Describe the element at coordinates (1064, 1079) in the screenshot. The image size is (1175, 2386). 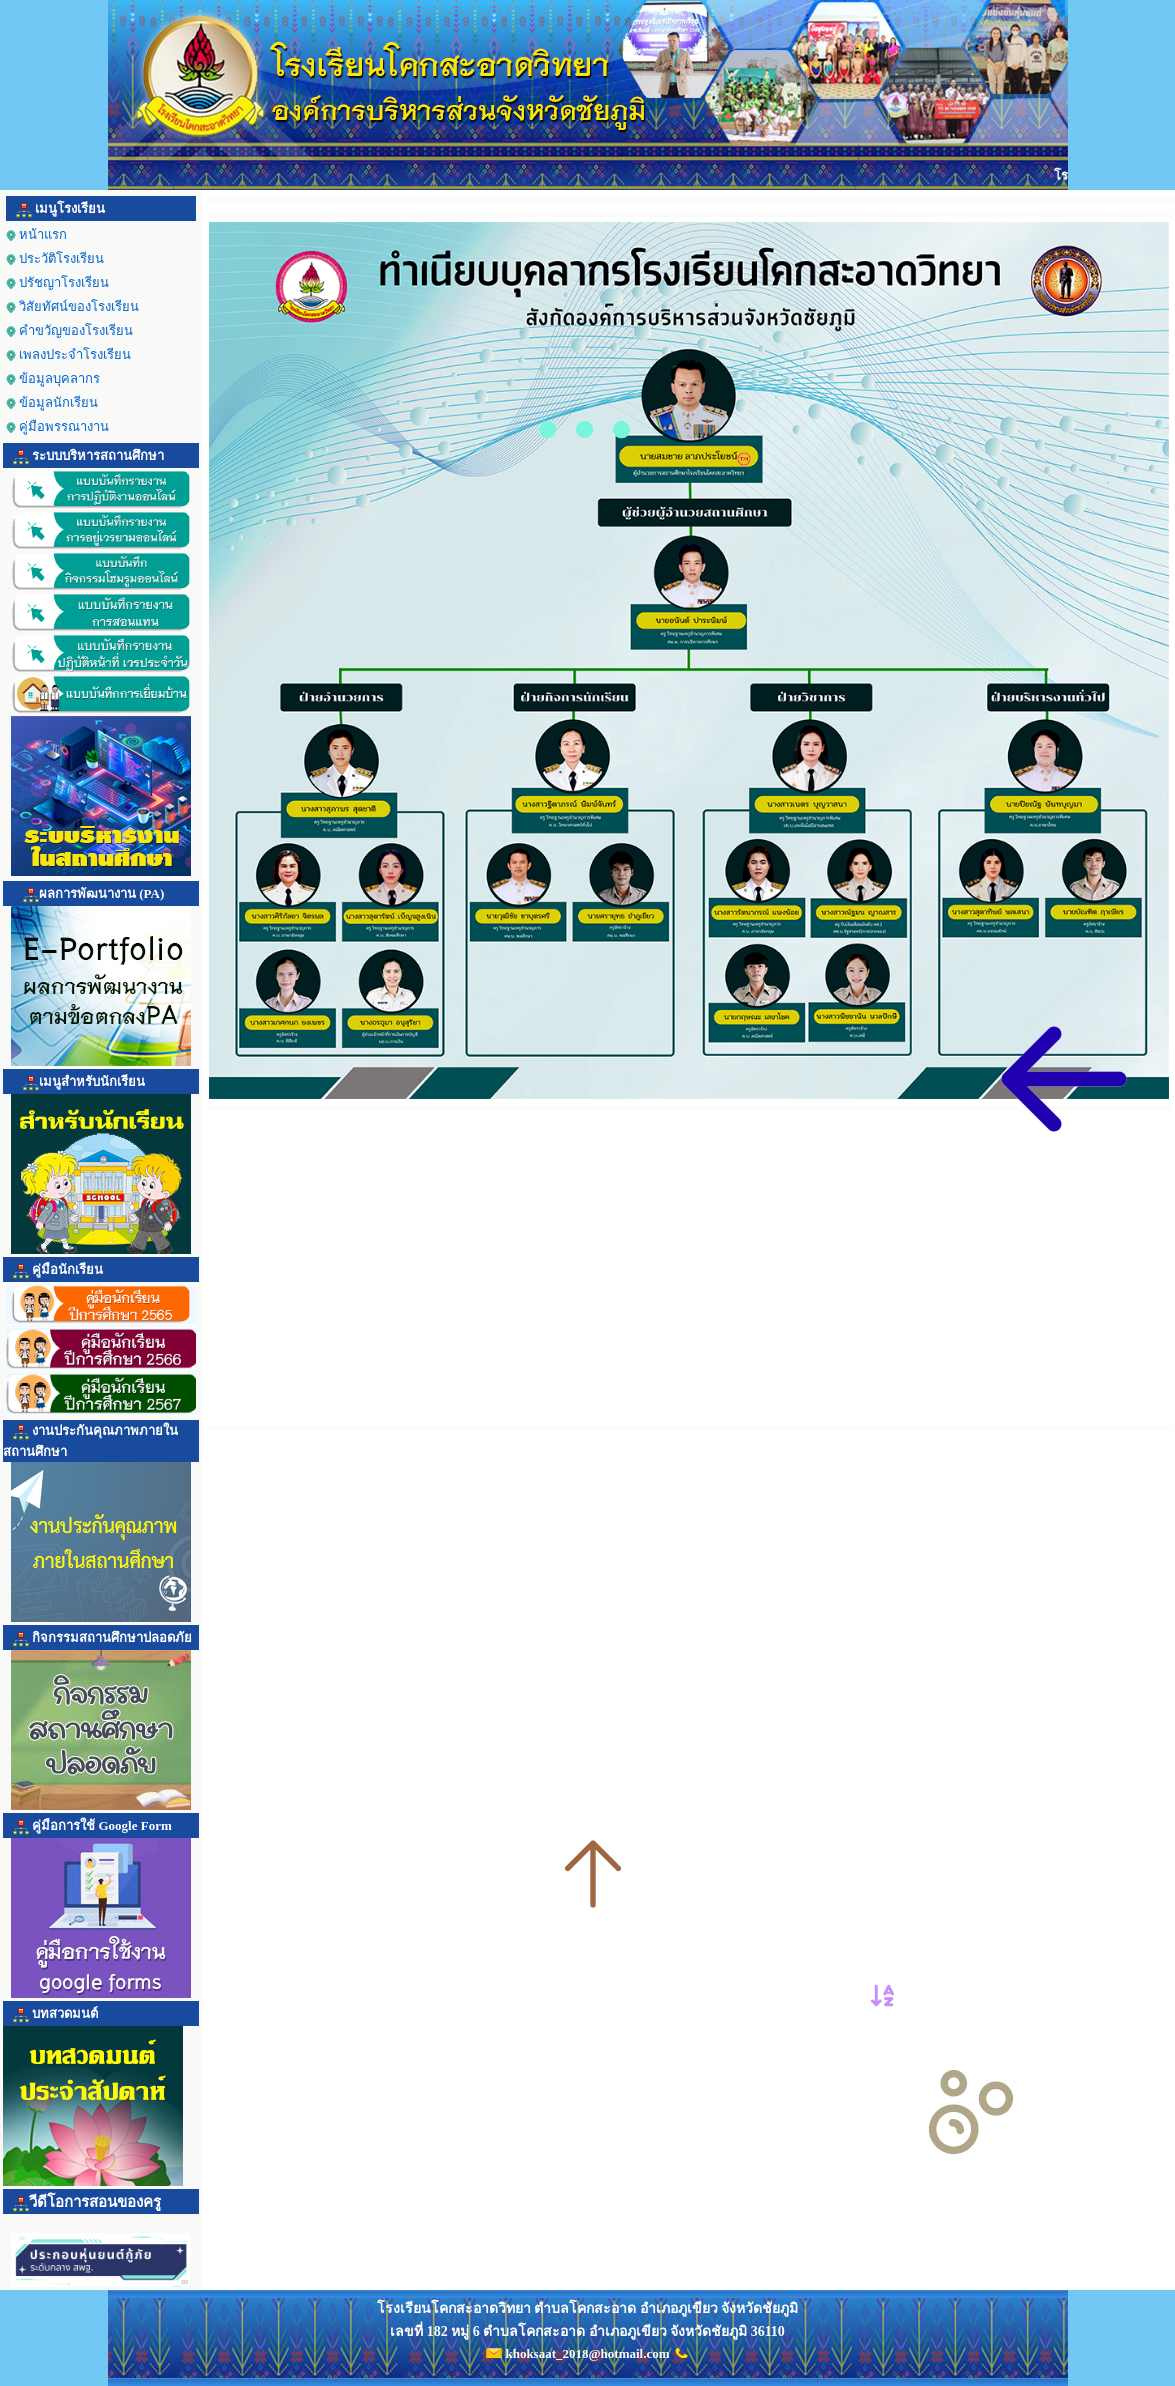
I see `go back to the previous screen` at that location.